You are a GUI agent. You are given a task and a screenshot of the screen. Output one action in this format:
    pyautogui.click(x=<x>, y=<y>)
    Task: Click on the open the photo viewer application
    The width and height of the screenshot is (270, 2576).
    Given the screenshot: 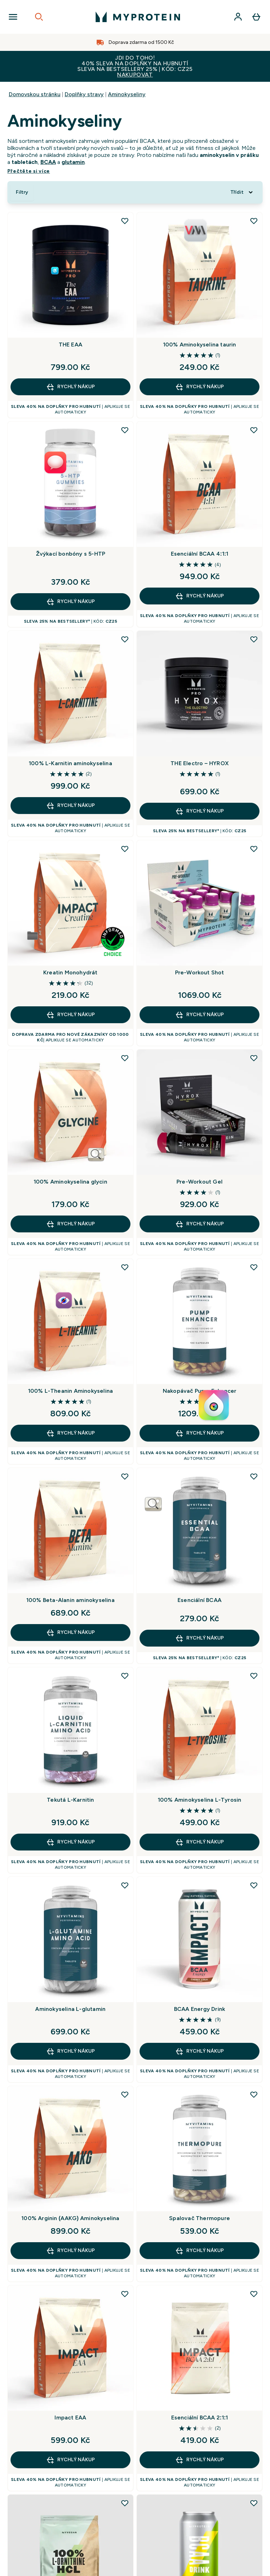 What is the action you would take?
    pyautogui.click(x=96, y=1154)
    